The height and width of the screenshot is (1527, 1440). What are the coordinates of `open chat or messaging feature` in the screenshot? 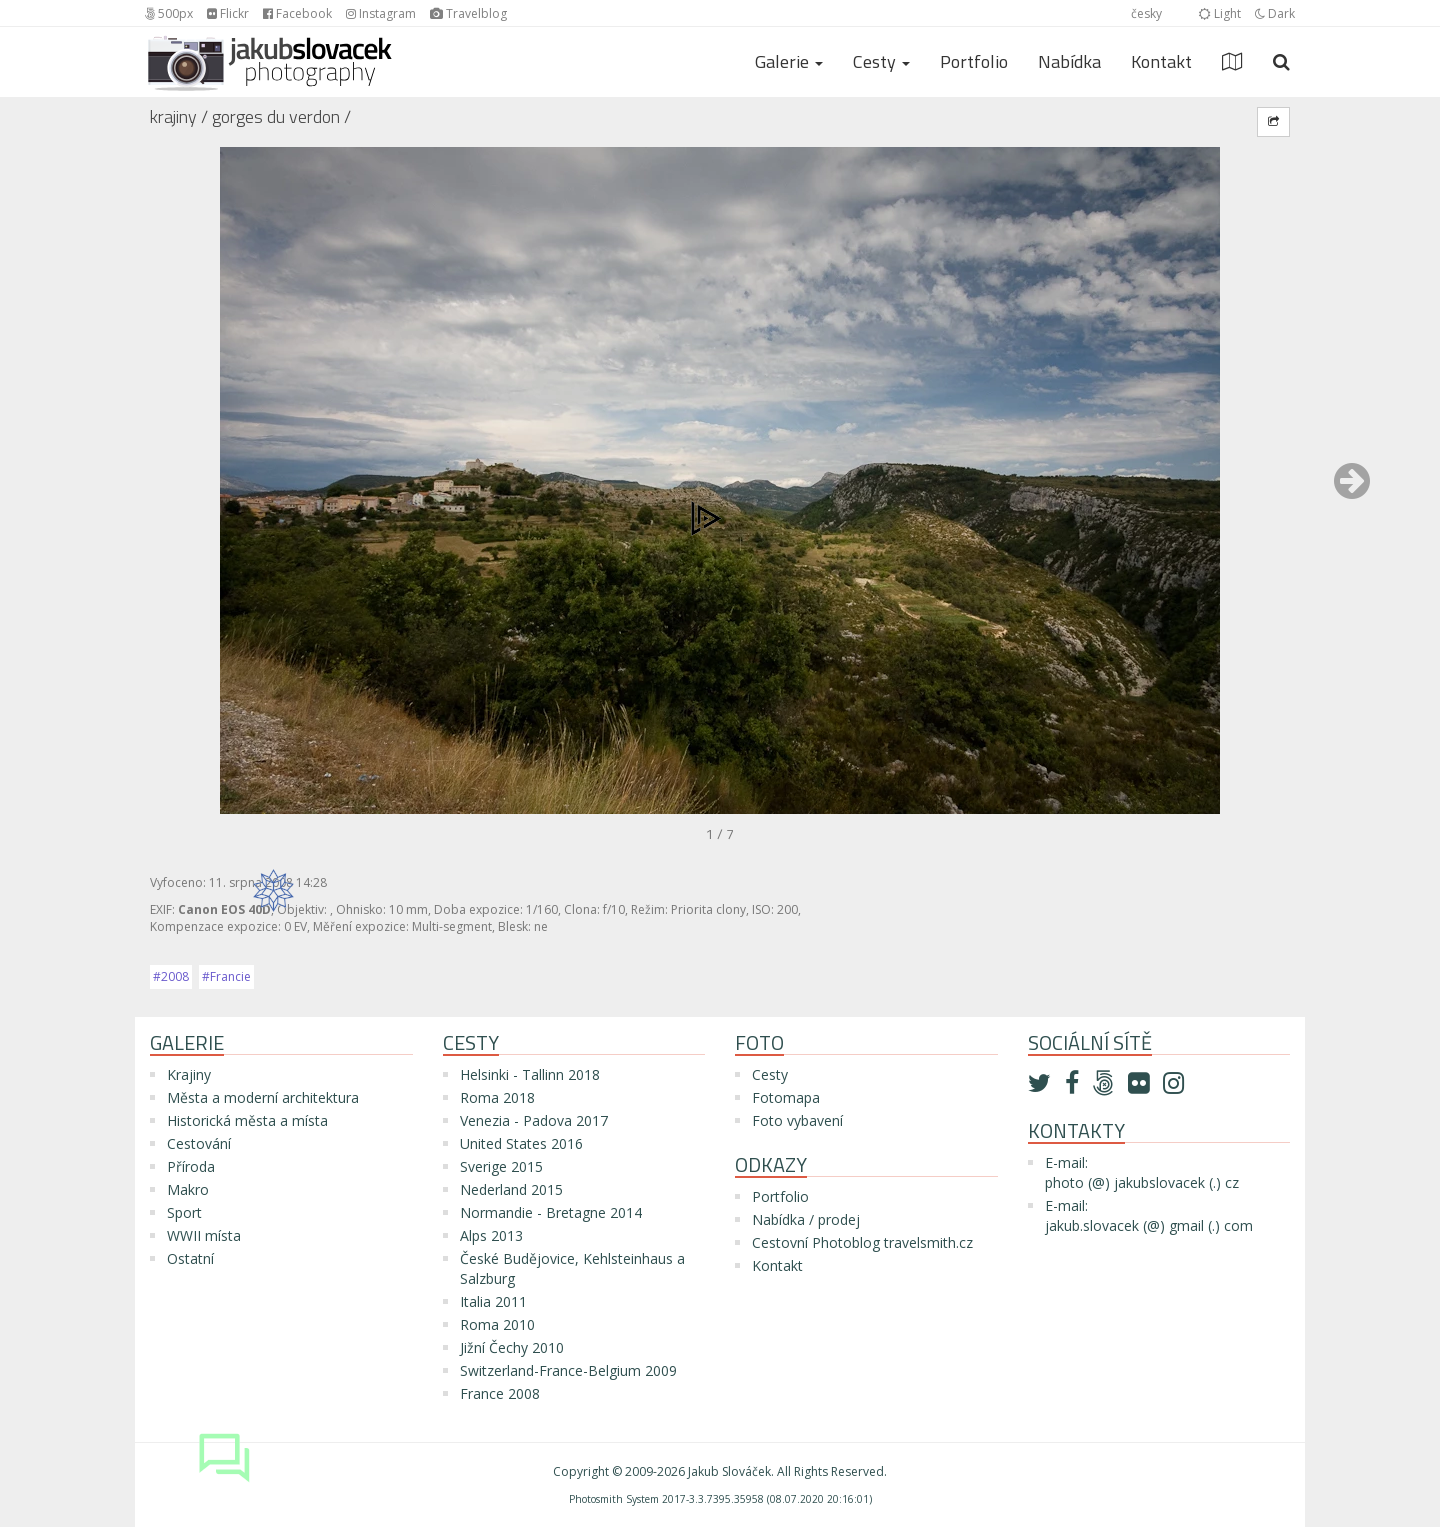 It's located at (225, 1457).